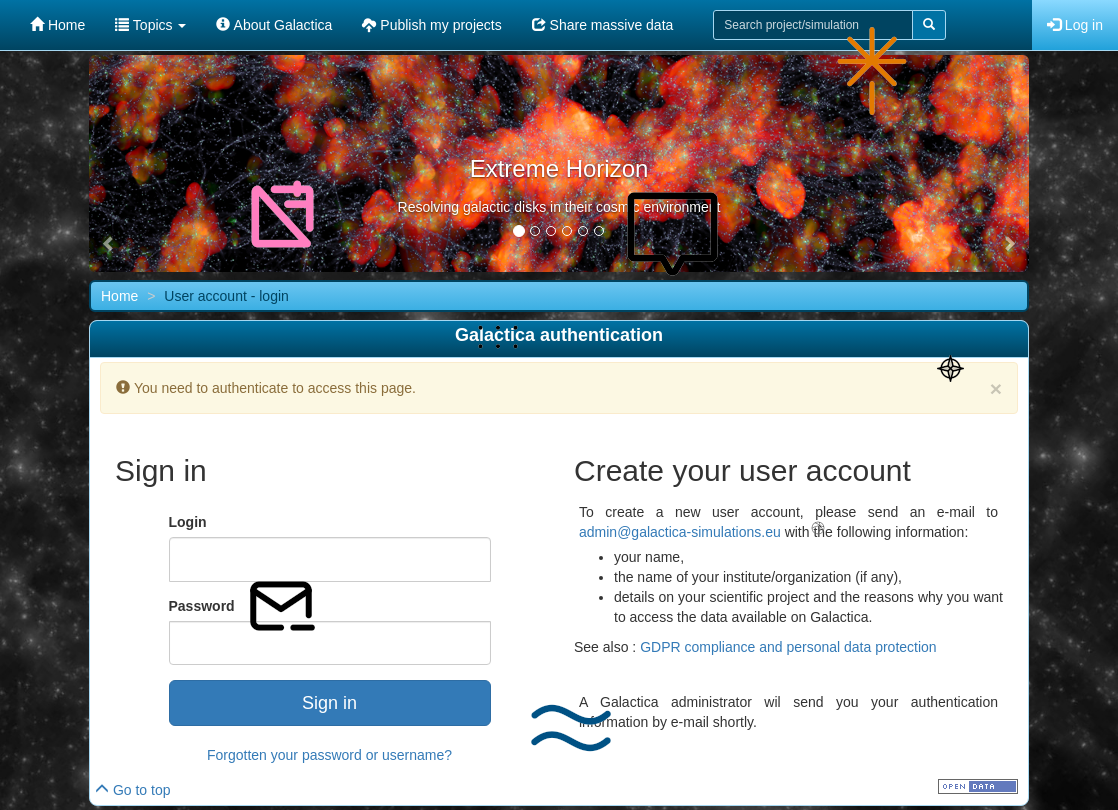 The image size is (1118, 810). What do you see at coordinates (282, 216) in the screenshot?
I see `indicates calendar or scheduling is disabled` at bounding box center [282, 216].